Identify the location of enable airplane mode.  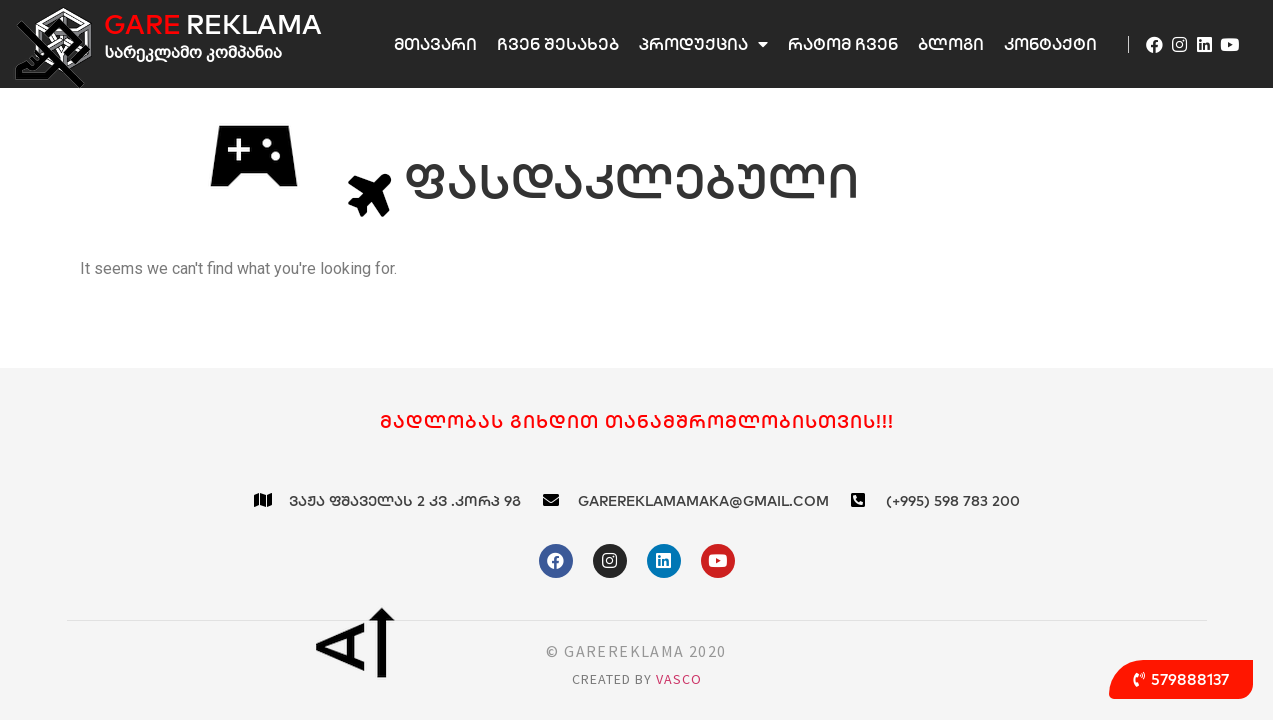
(370, 194).